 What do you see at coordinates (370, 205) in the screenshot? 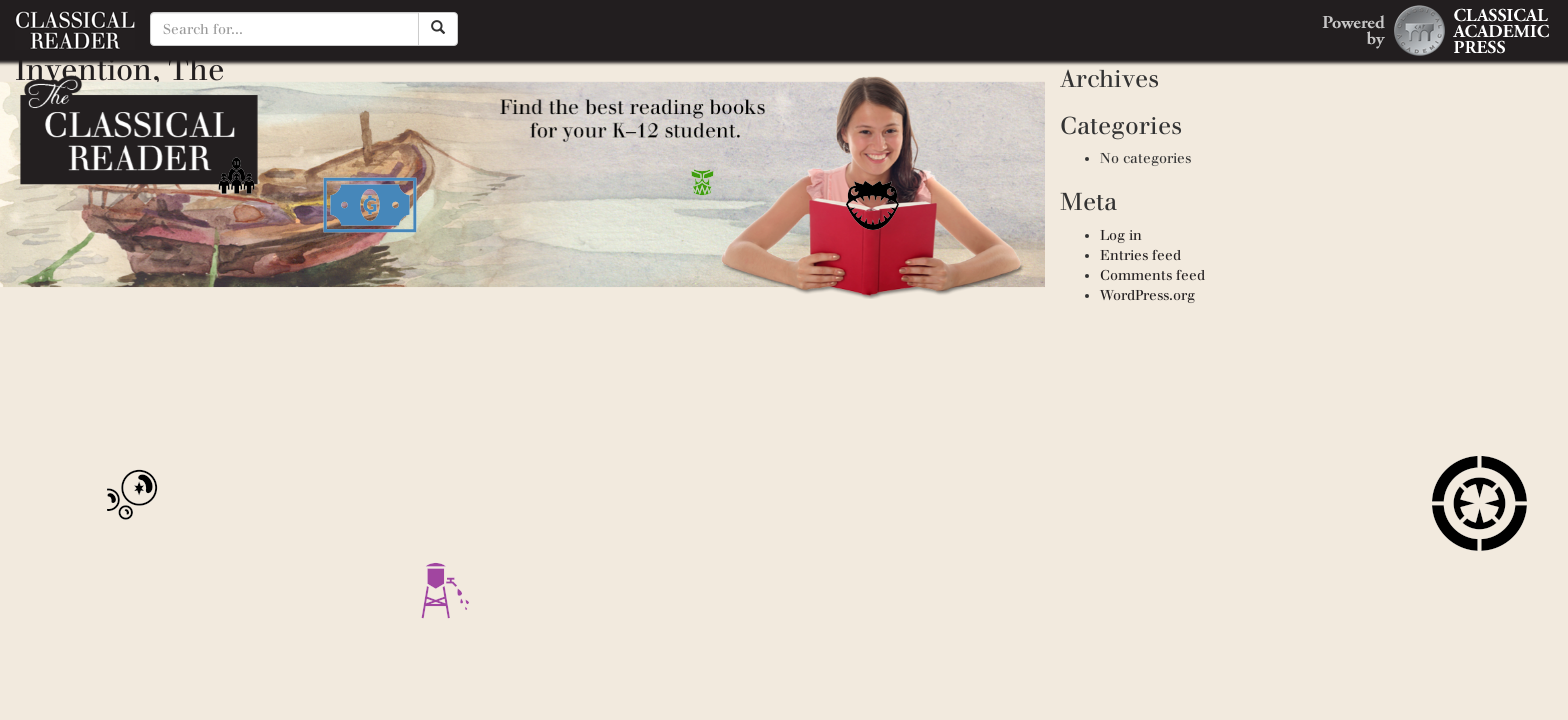
I see `view your wallet or balance` at bounding box center [370, 205].